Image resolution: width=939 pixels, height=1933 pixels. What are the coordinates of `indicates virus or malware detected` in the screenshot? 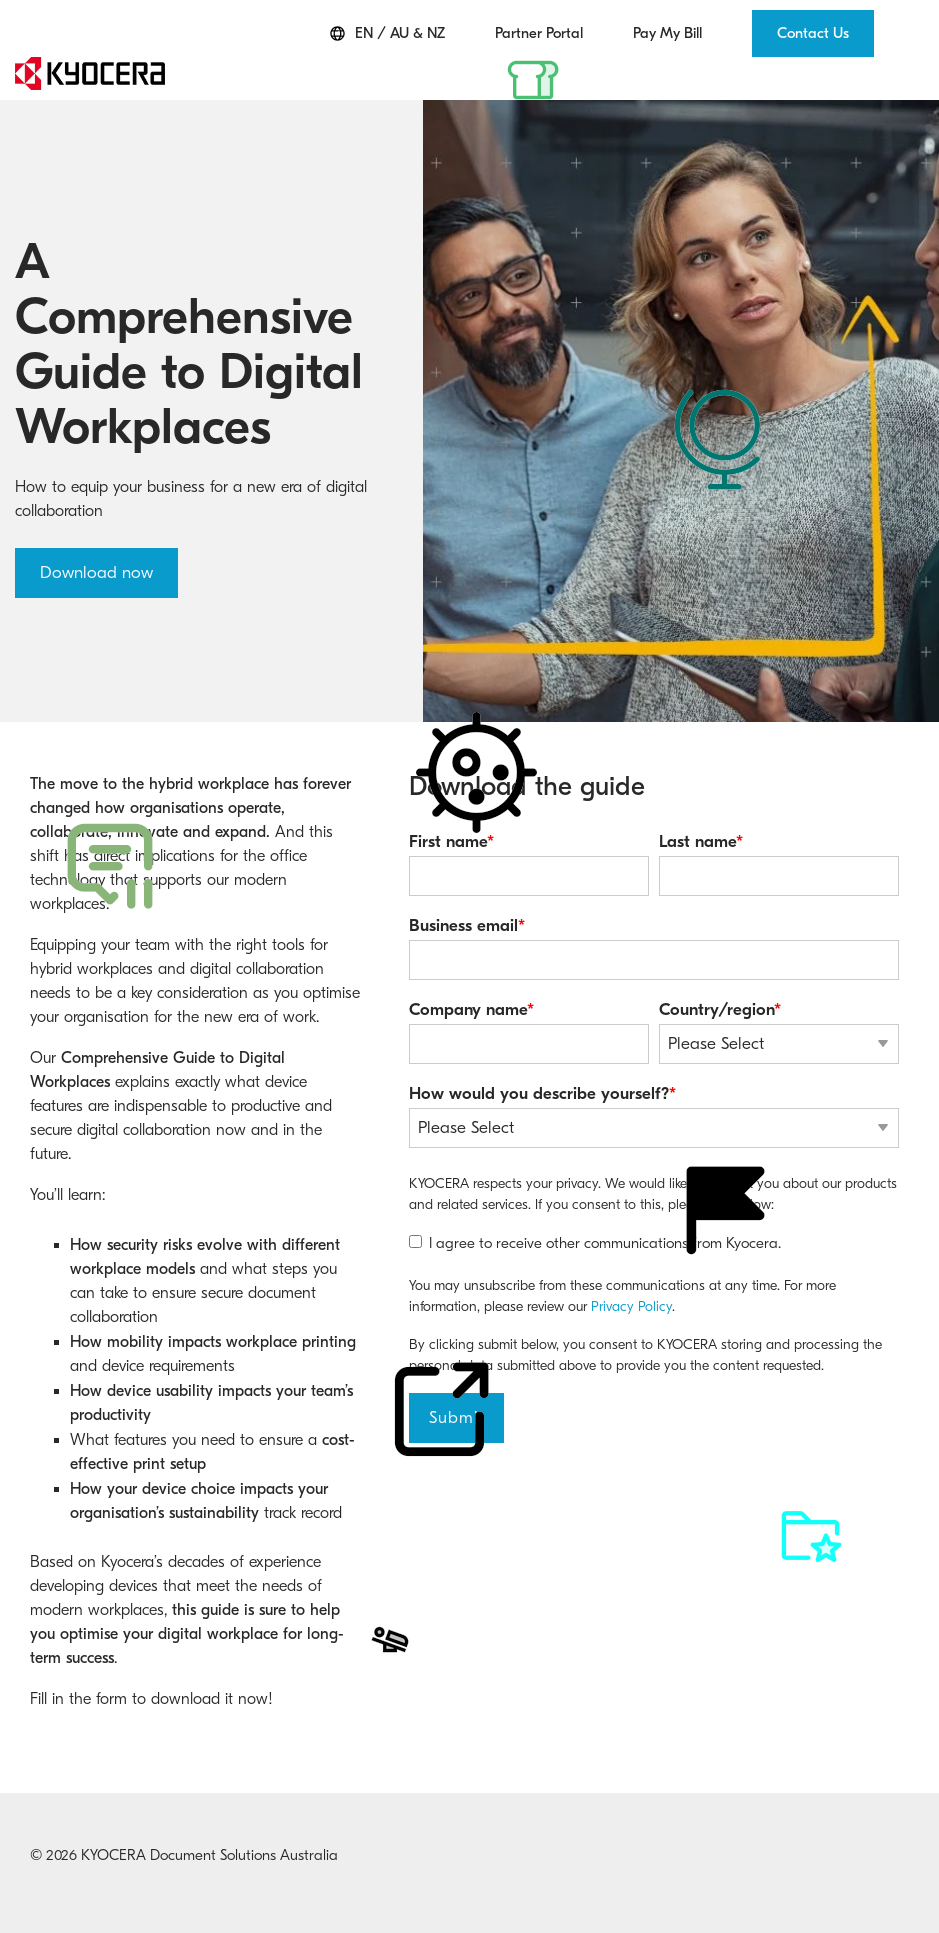 It's located at (476, 772).